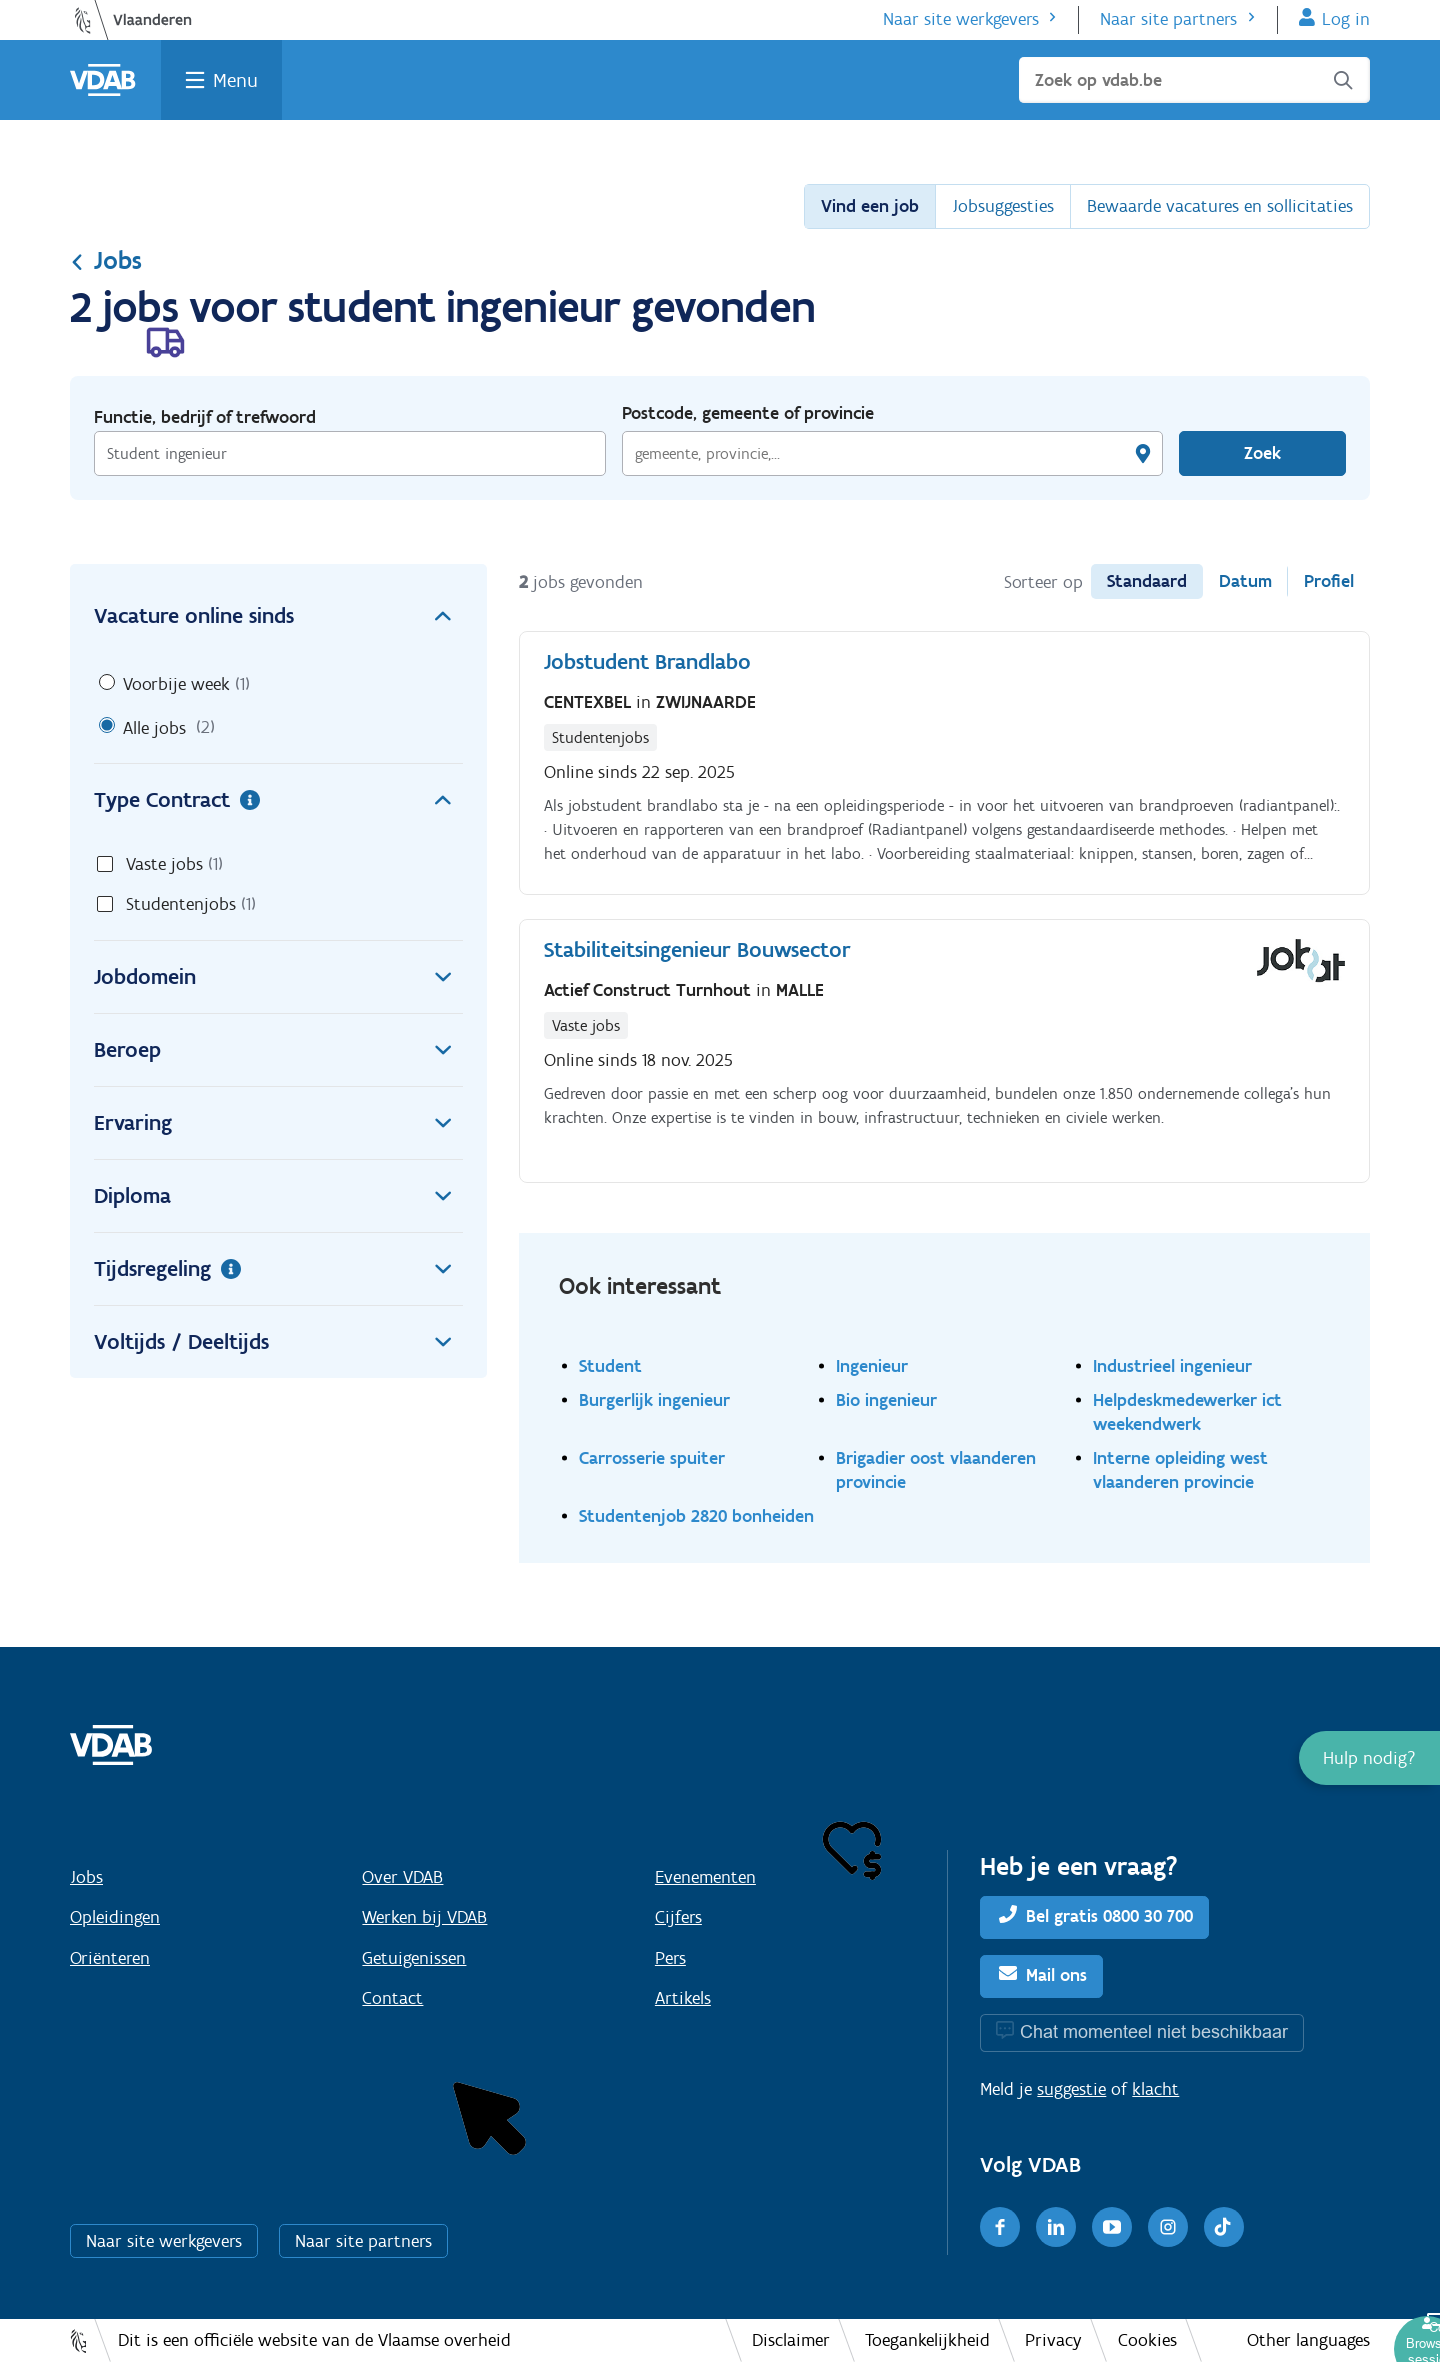 The height and width of the screenshot is (2362, 1440). Describe the element at coordinates (489, 2118) in the screenshot. I see `cursor indicating selection mode` at that location.